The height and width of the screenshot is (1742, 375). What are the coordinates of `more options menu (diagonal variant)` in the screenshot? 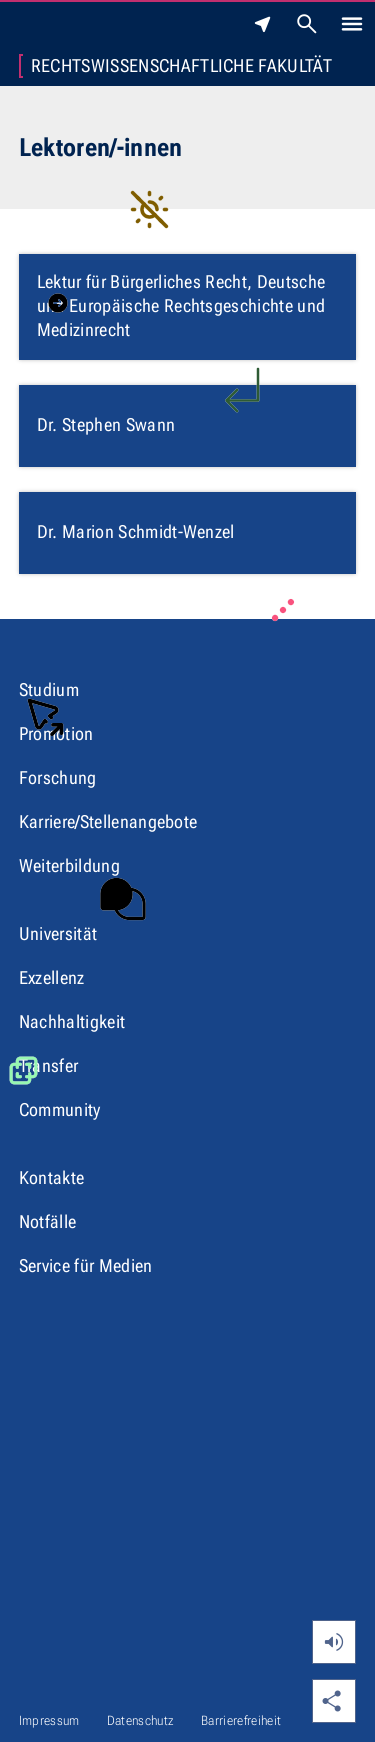 It's located at (283, 610).